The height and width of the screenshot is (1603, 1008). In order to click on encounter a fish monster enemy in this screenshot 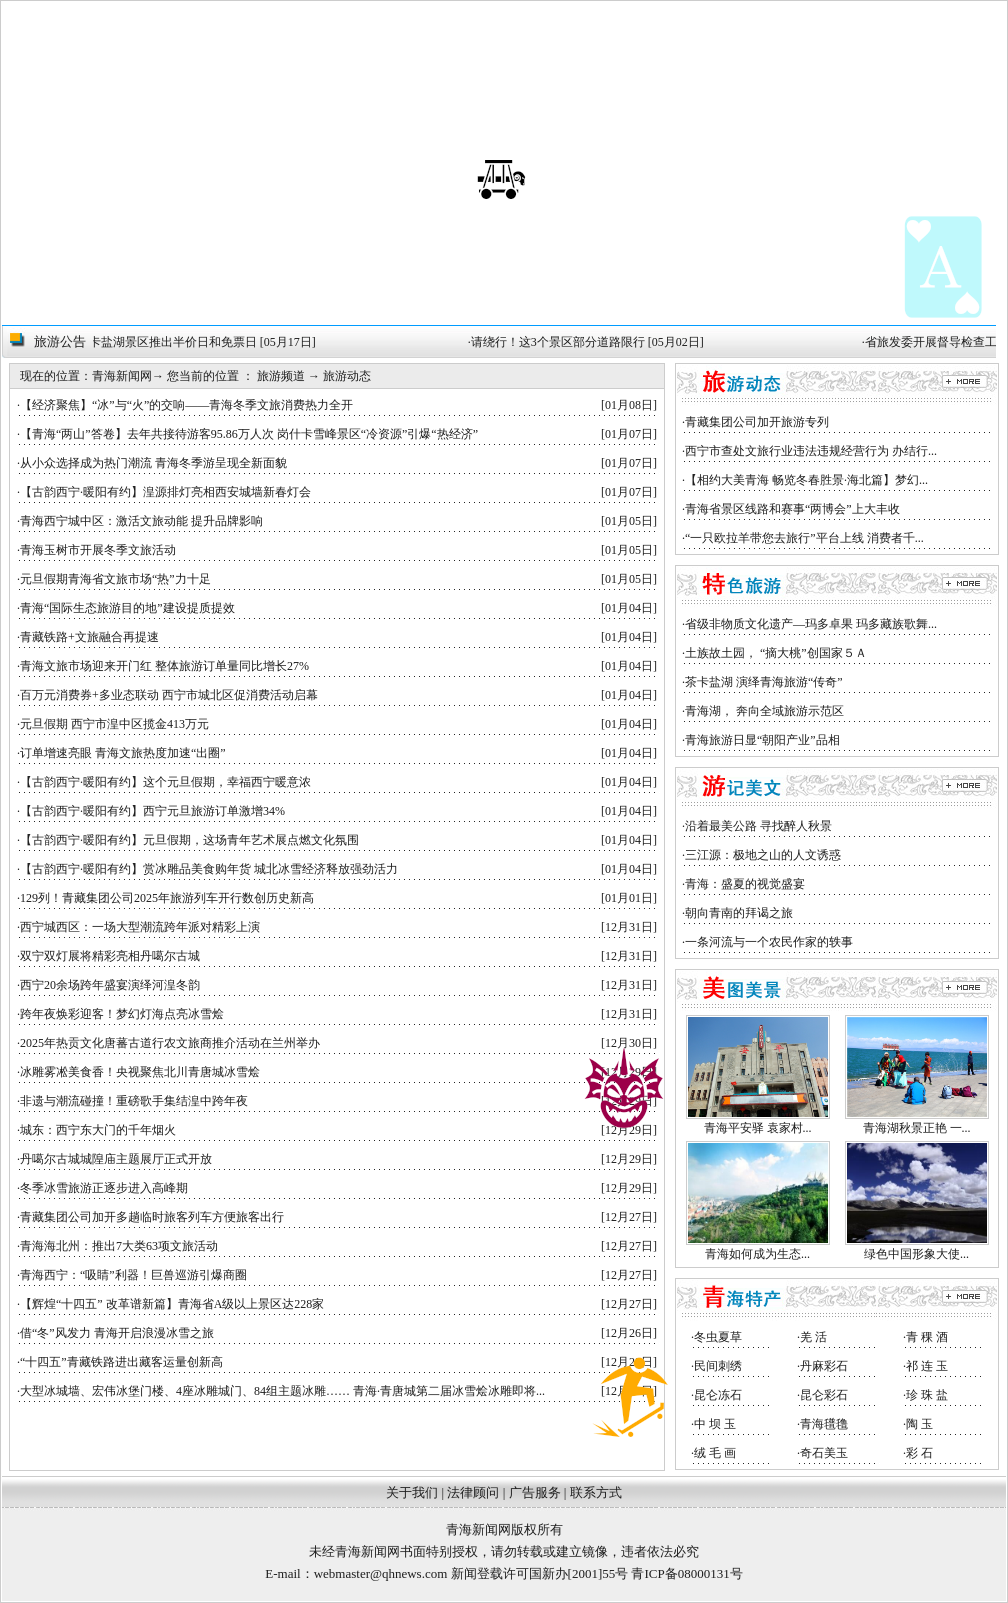, I will do `click(624, 1088)`.